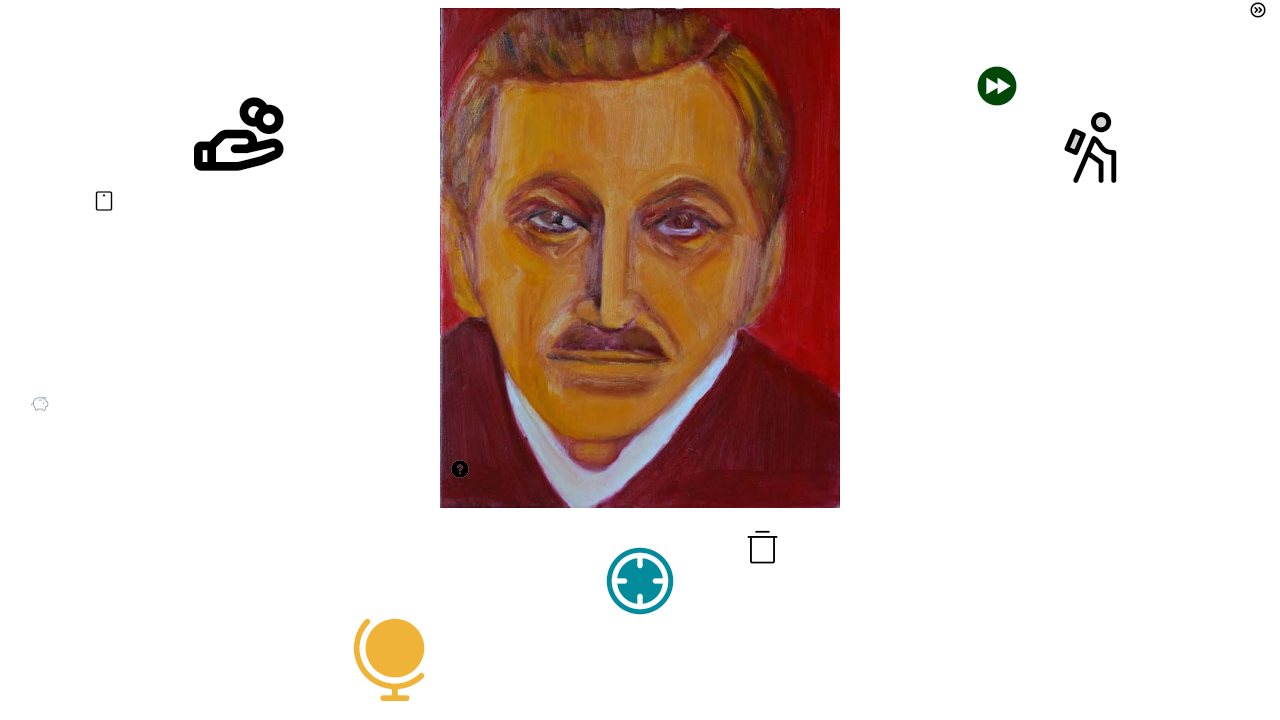 This screenshot has width=1280, height=720. I want to click on delete this item, so click(762, 548).